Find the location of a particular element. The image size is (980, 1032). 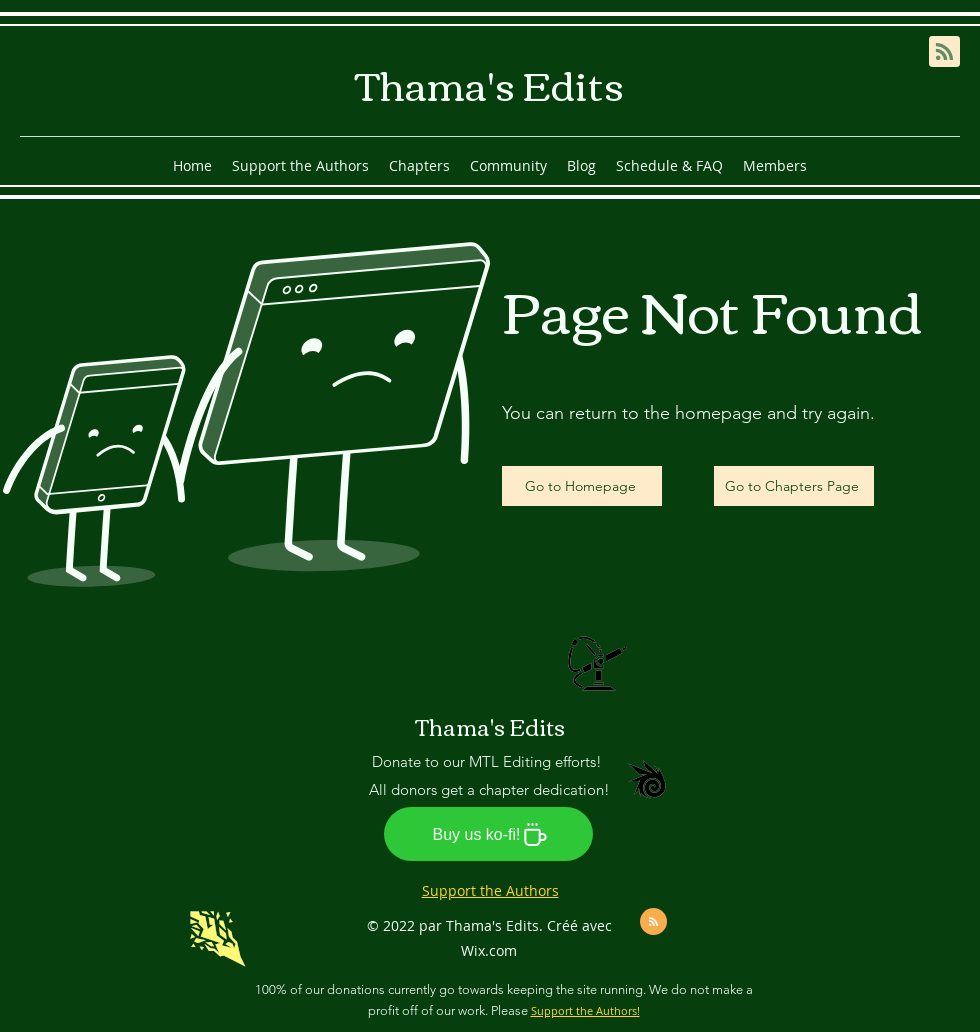

select ice spear ability or spell is located at coordinates (217, 938).